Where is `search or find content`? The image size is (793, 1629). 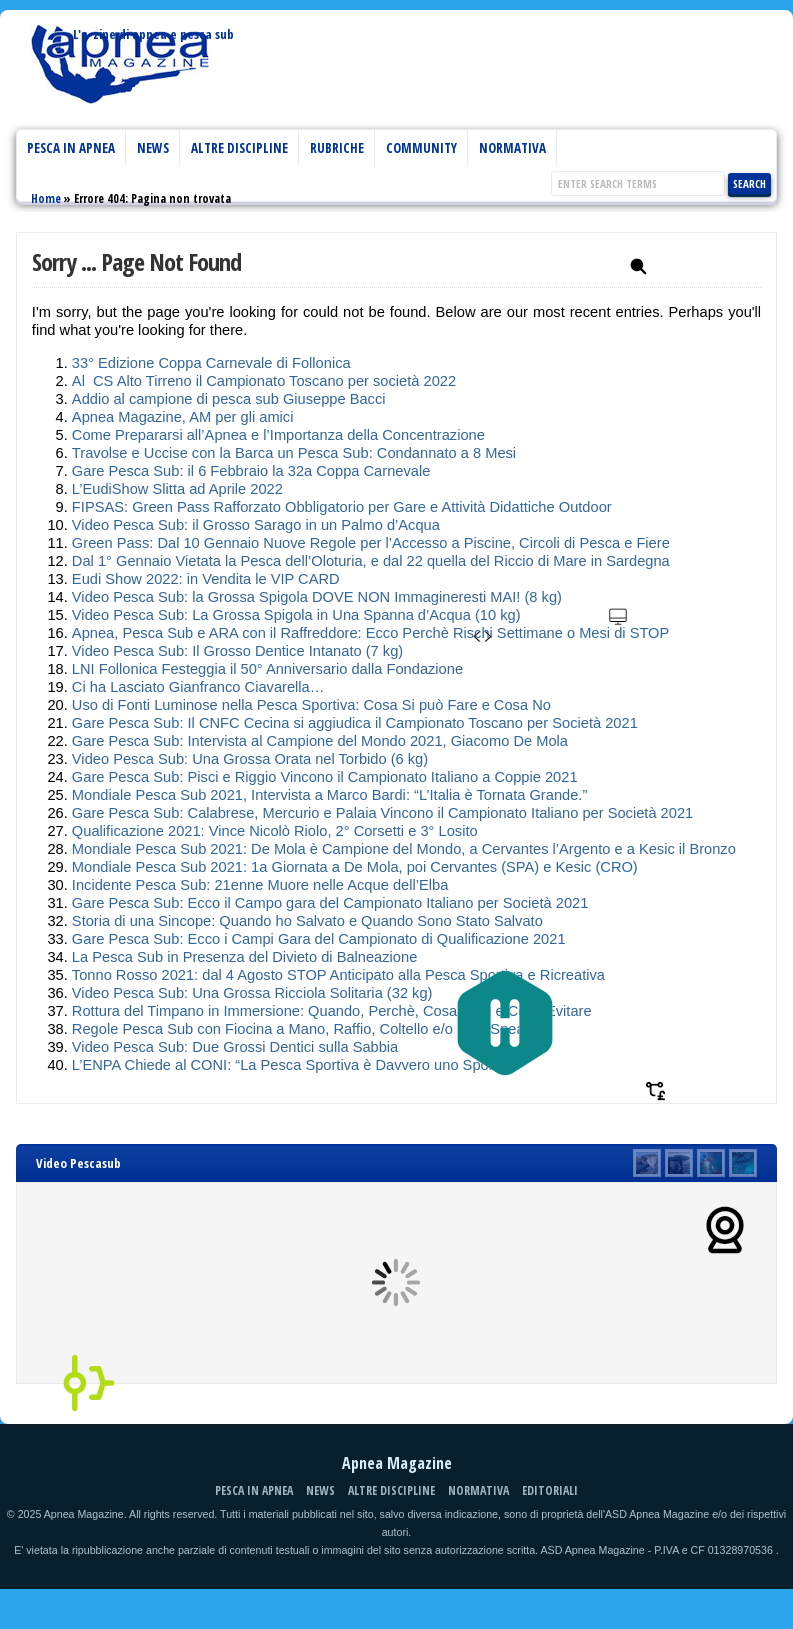
search or find content is located at coordinates (638, 266).